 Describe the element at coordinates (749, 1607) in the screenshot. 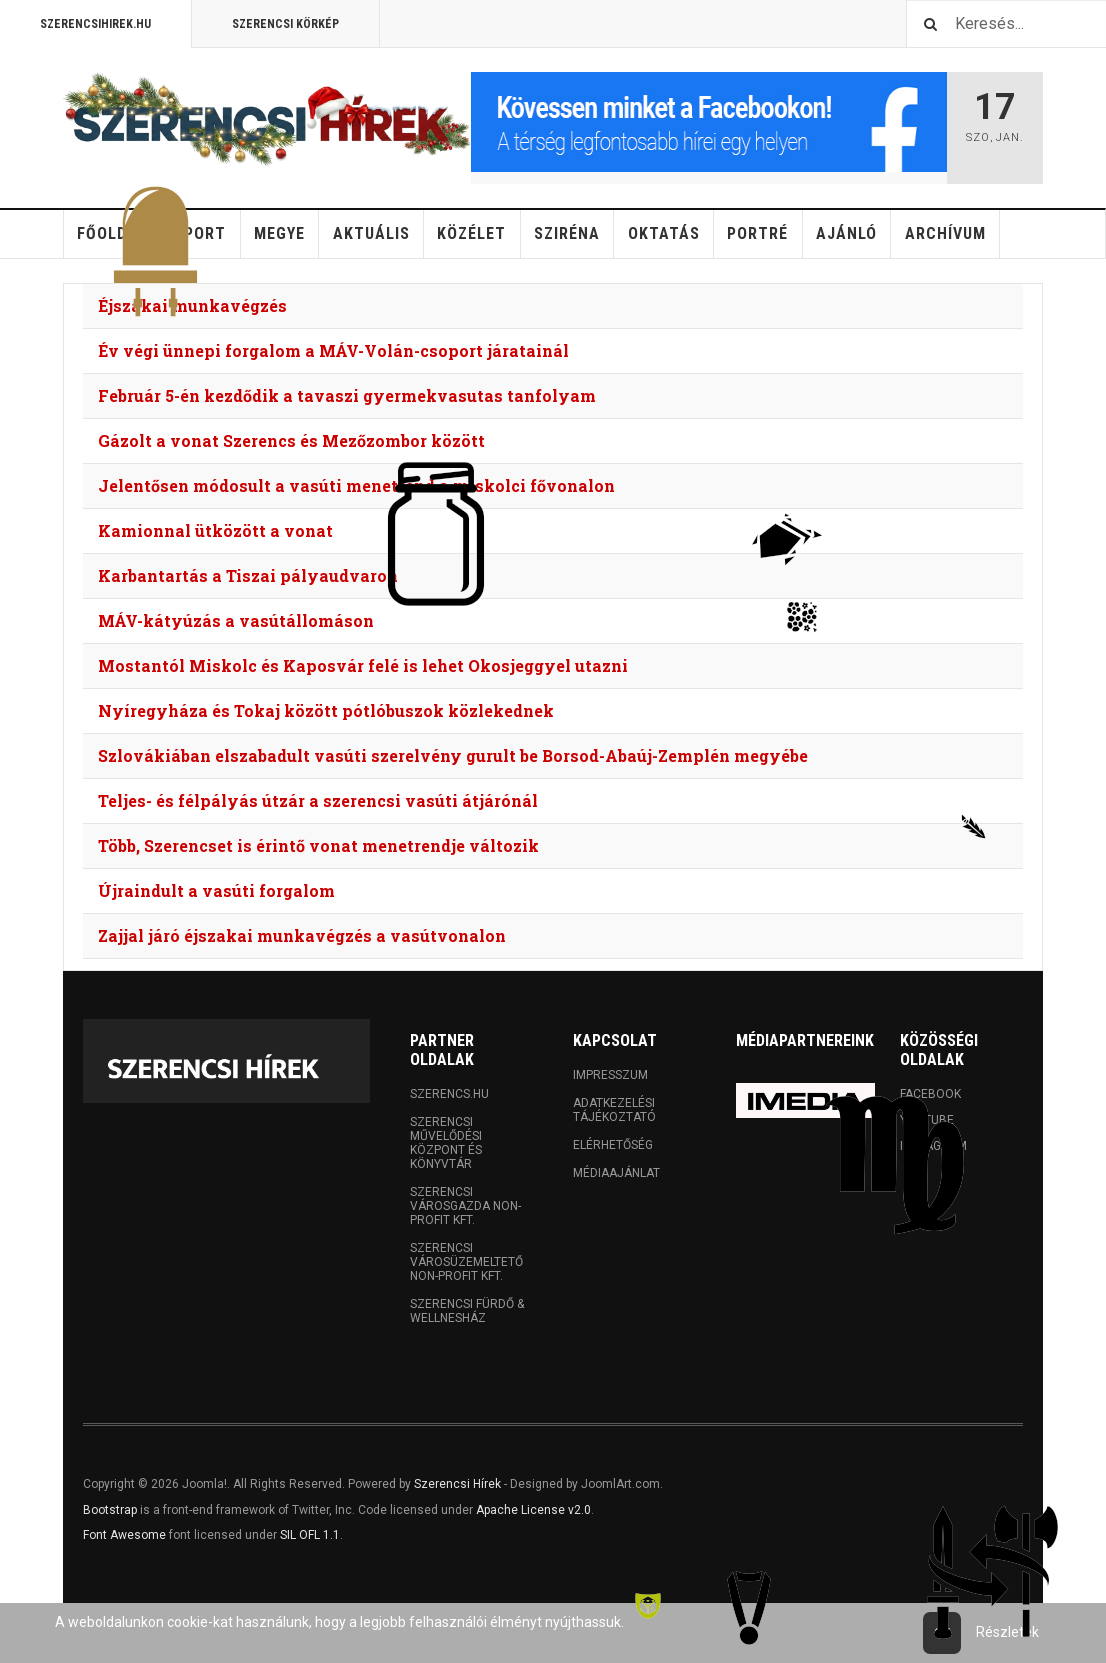

I see `view achievements or awards` at that location.